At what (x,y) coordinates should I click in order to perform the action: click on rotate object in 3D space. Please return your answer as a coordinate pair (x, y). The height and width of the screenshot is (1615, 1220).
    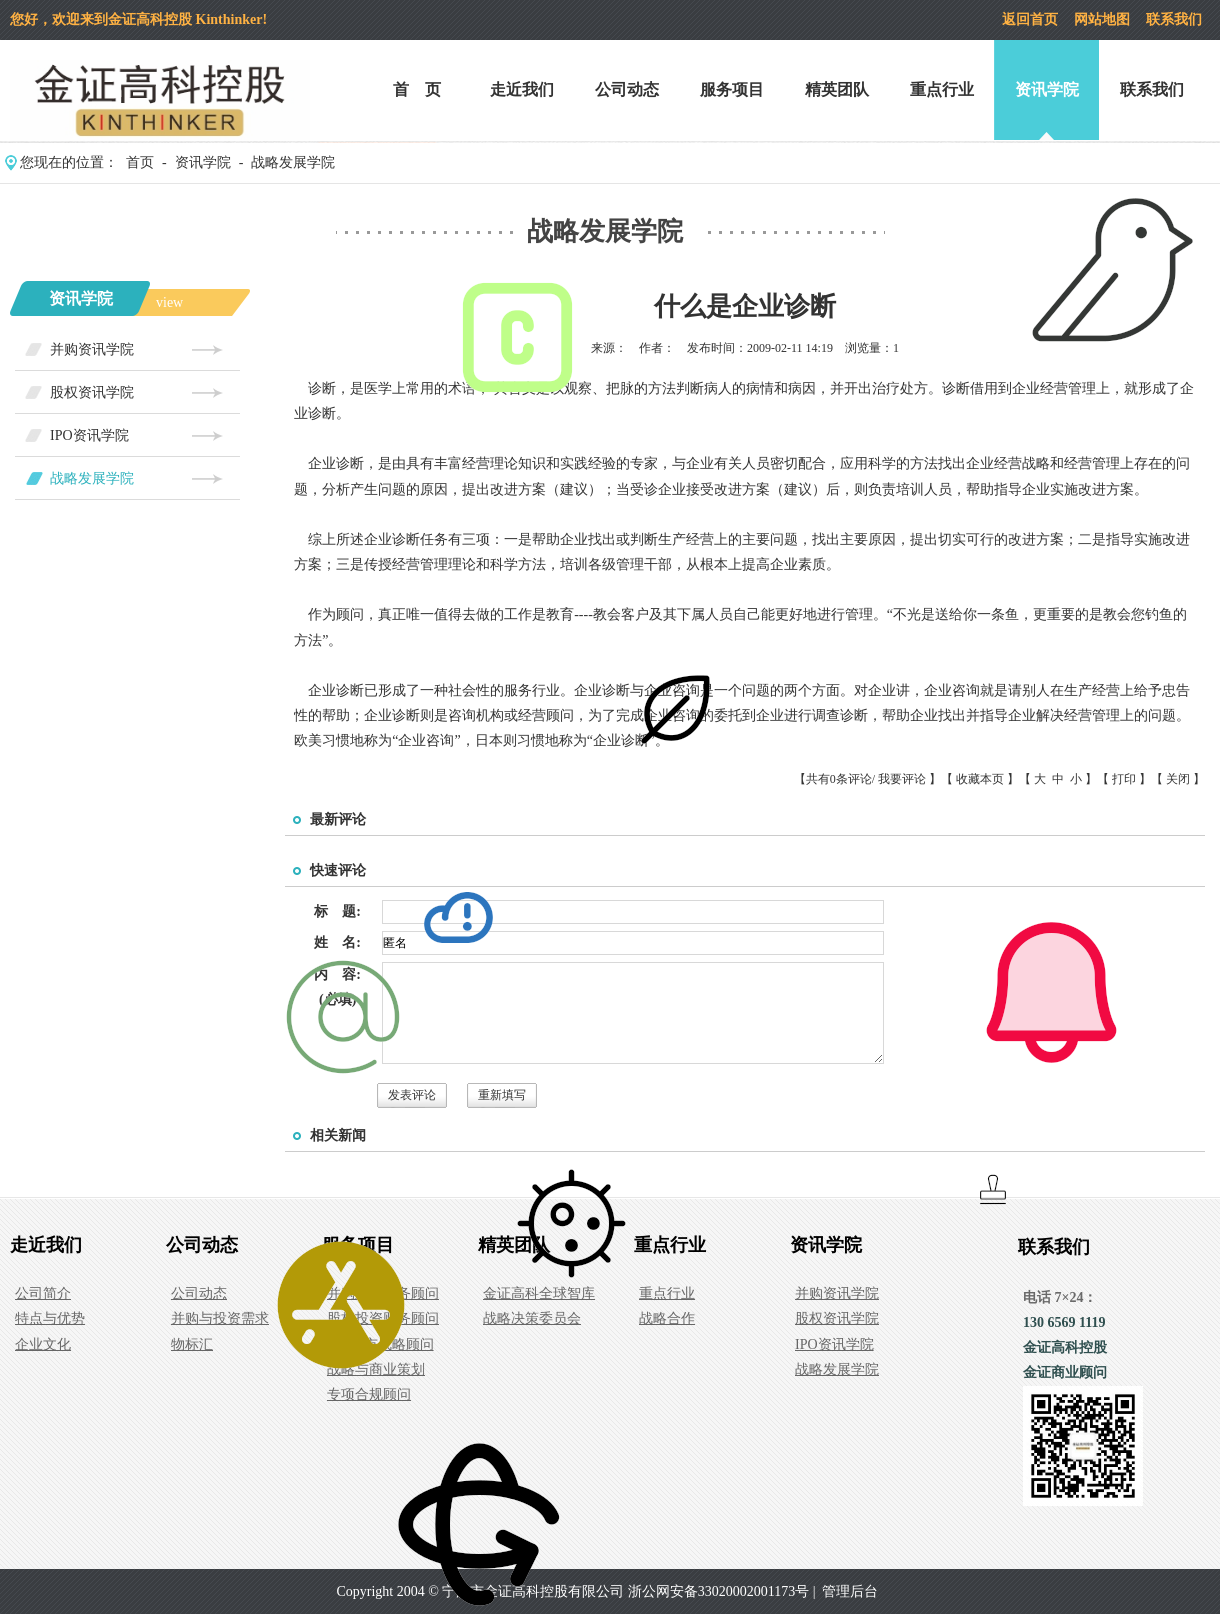
    Looking at the image, I should click on (479, 1524).